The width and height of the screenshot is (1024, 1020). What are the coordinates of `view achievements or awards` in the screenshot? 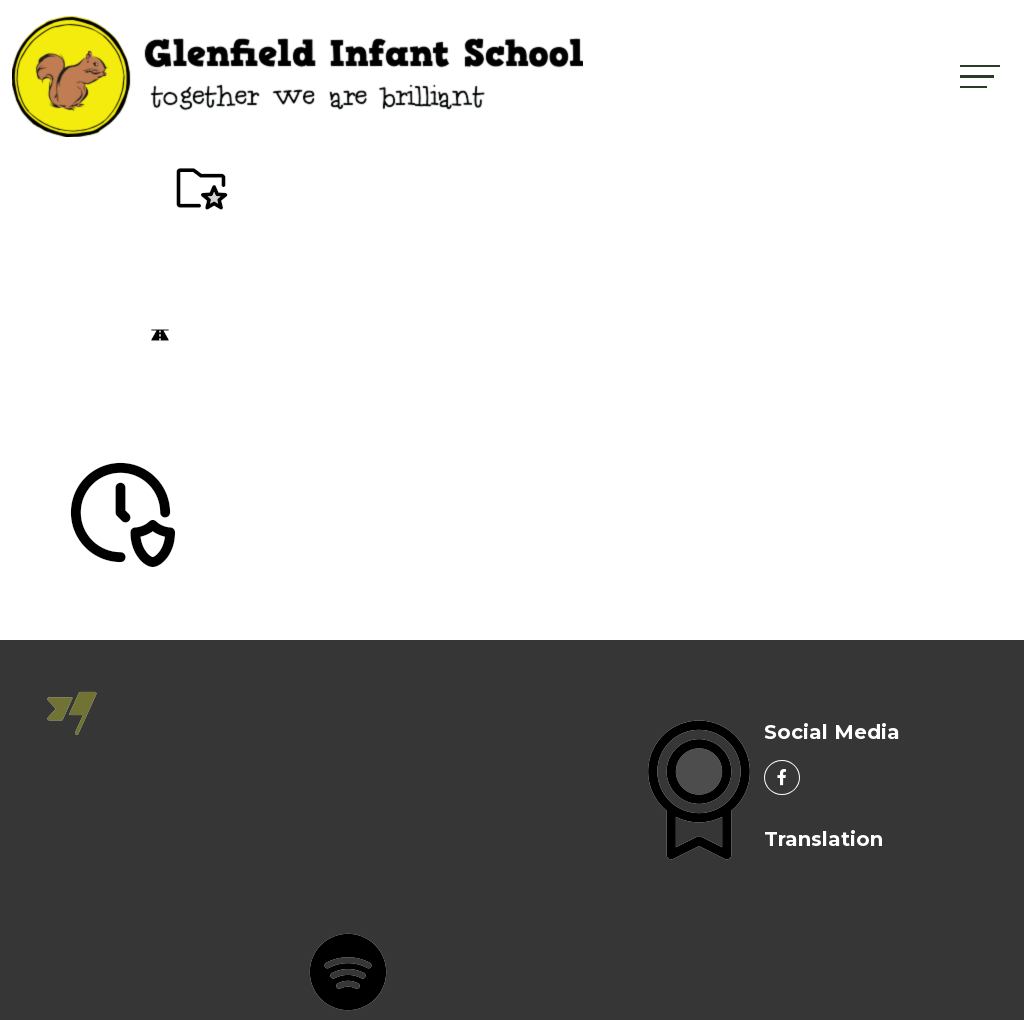 It's located at (699, 790).